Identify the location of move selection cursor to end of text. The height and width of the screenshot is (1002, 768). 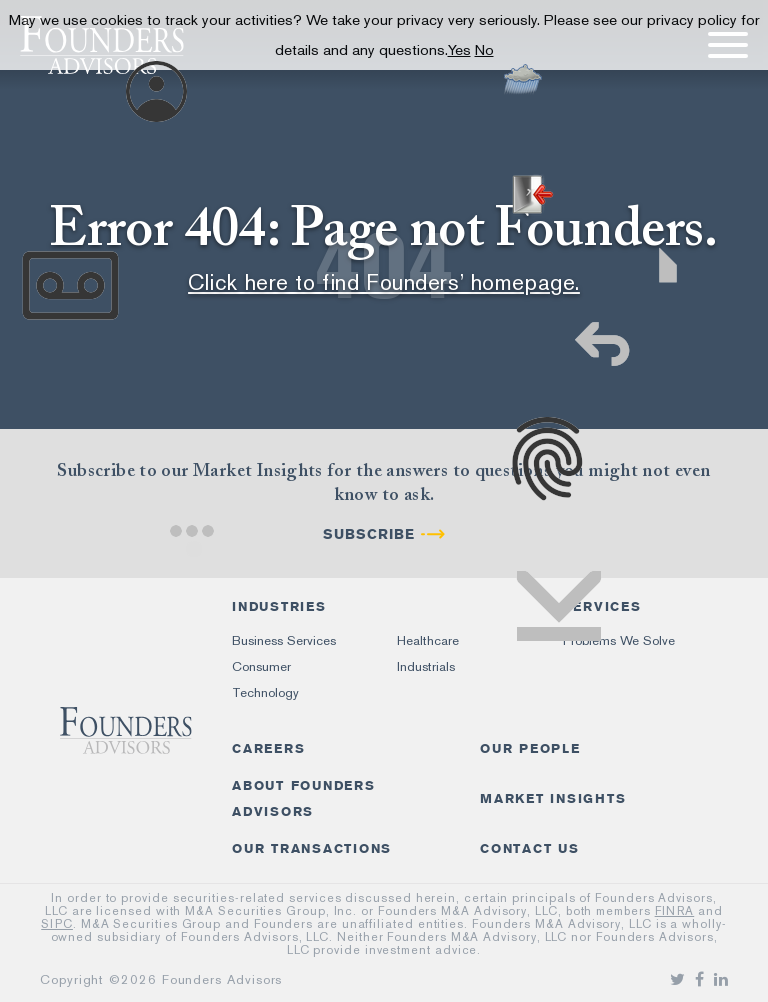
(668, 265).